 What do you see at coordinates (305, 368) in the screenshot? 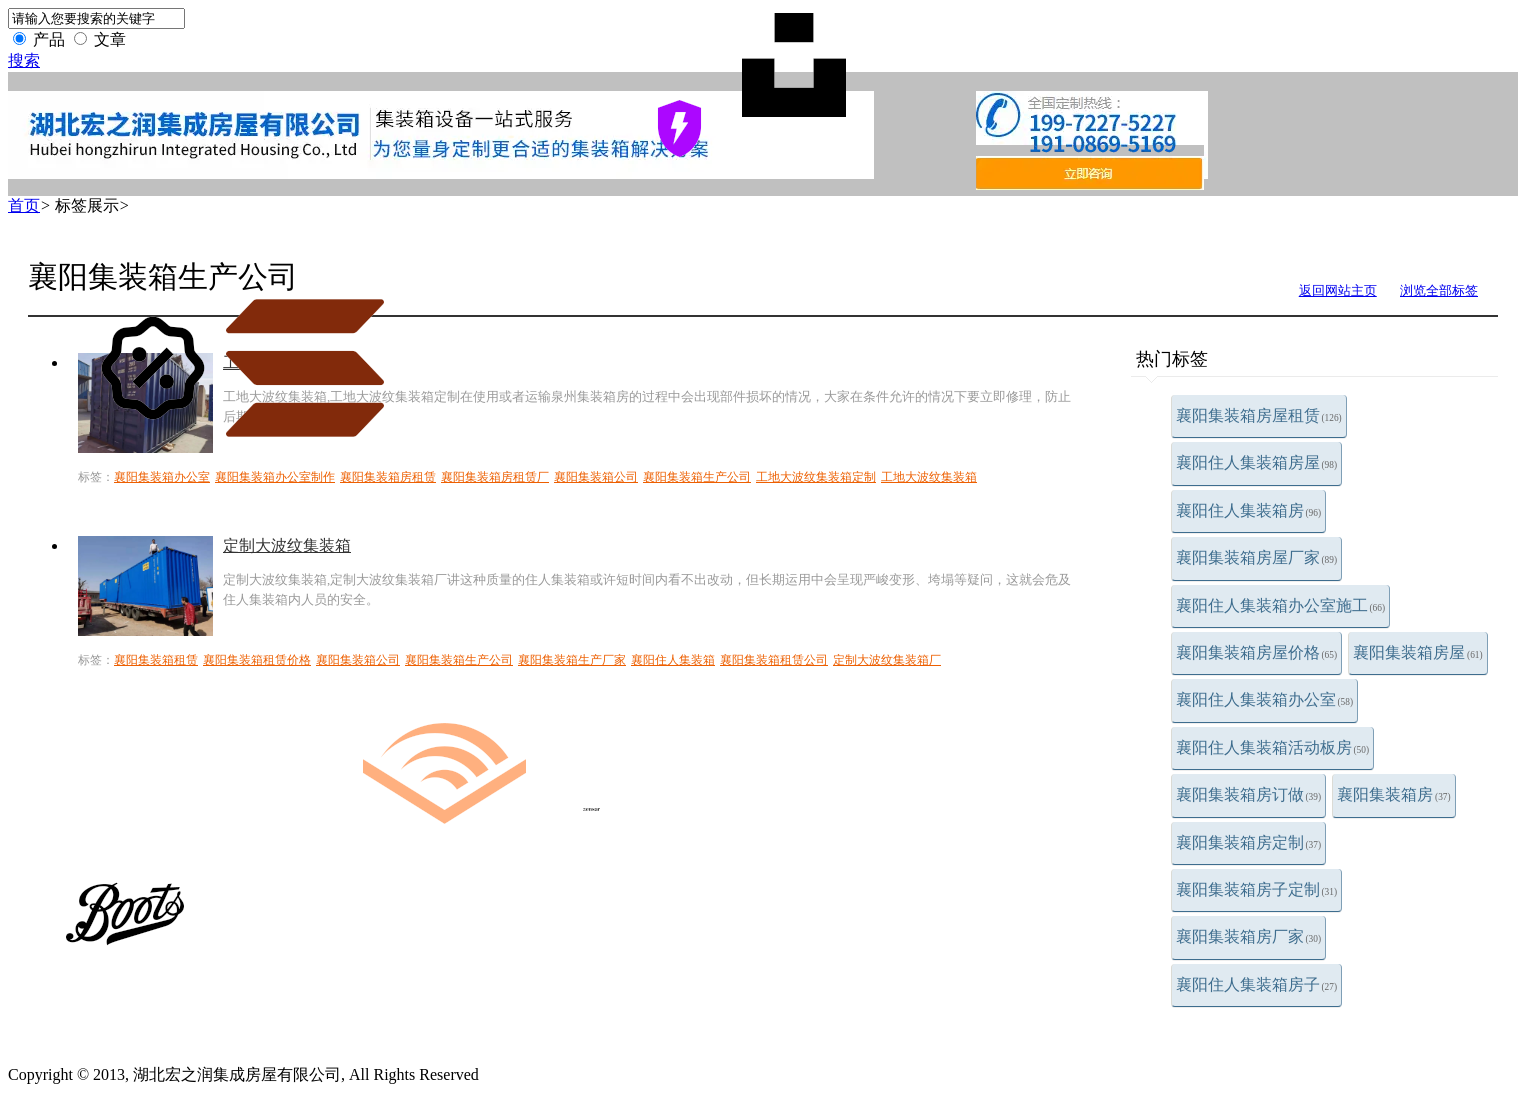
I see `solana blockchain platform logo` at bounding box center [305, 368].